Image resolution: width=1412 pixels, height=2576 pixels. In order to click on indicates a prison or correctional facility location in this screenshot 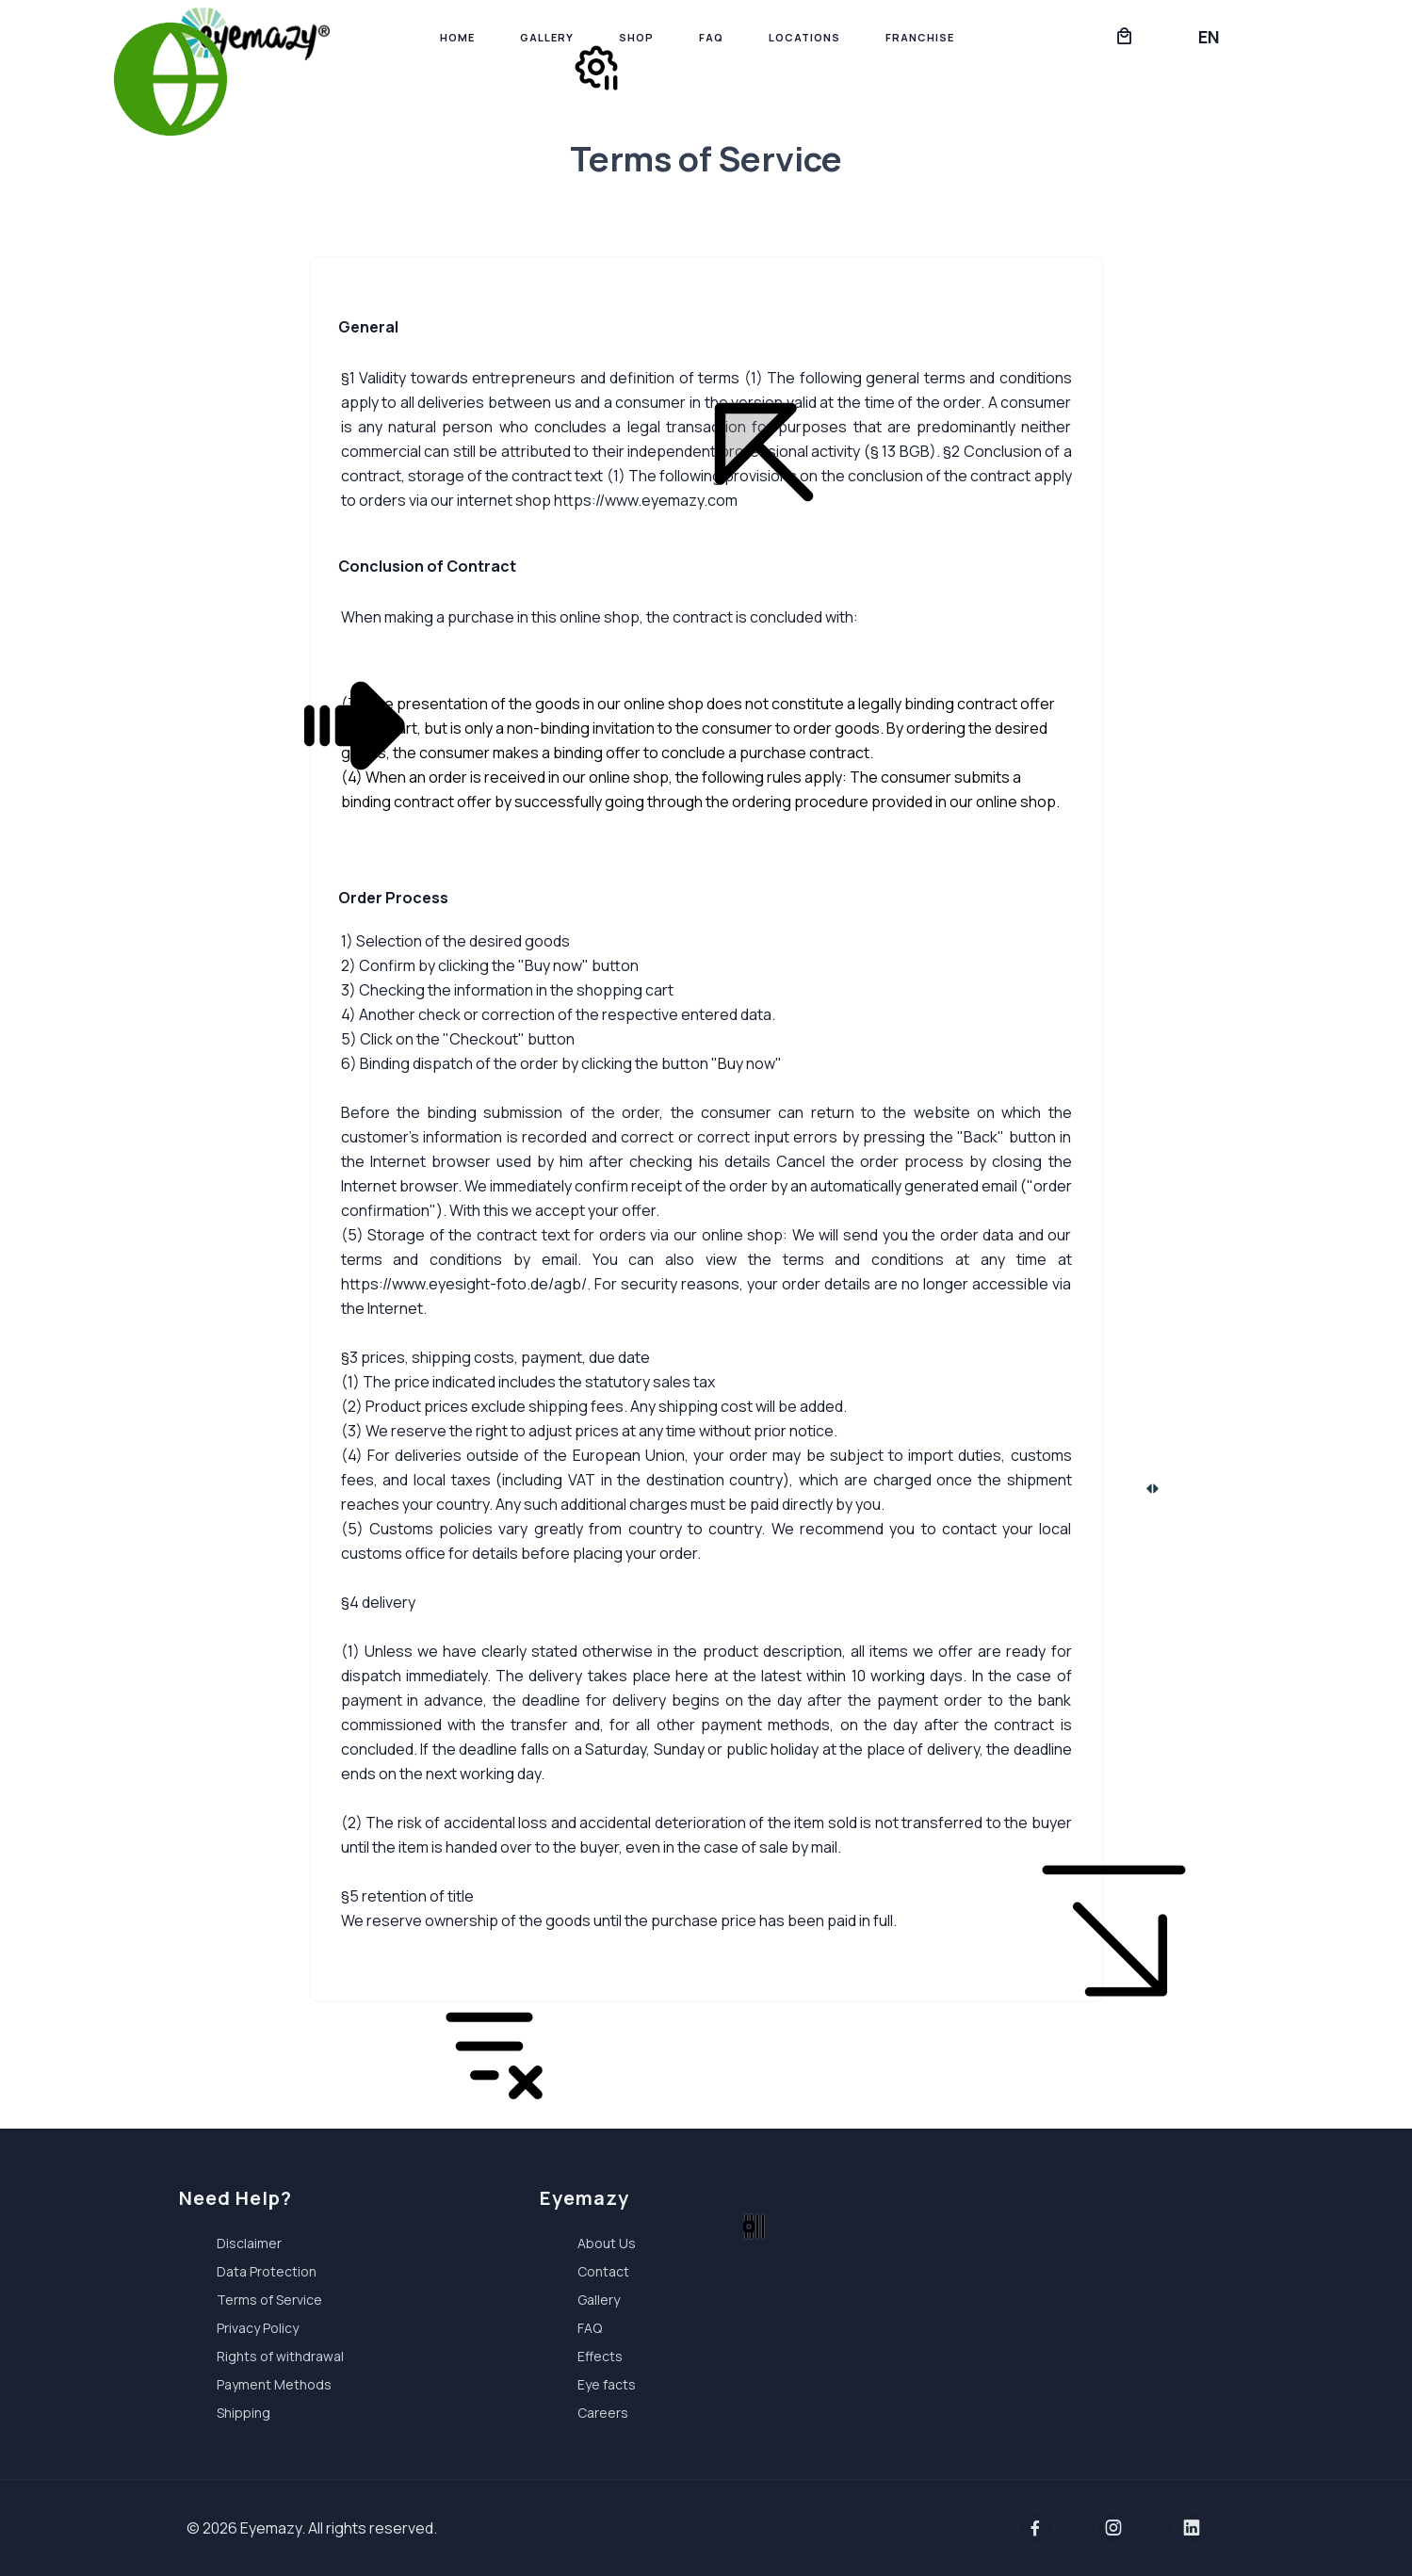, I will do `click(755, 2227)`.